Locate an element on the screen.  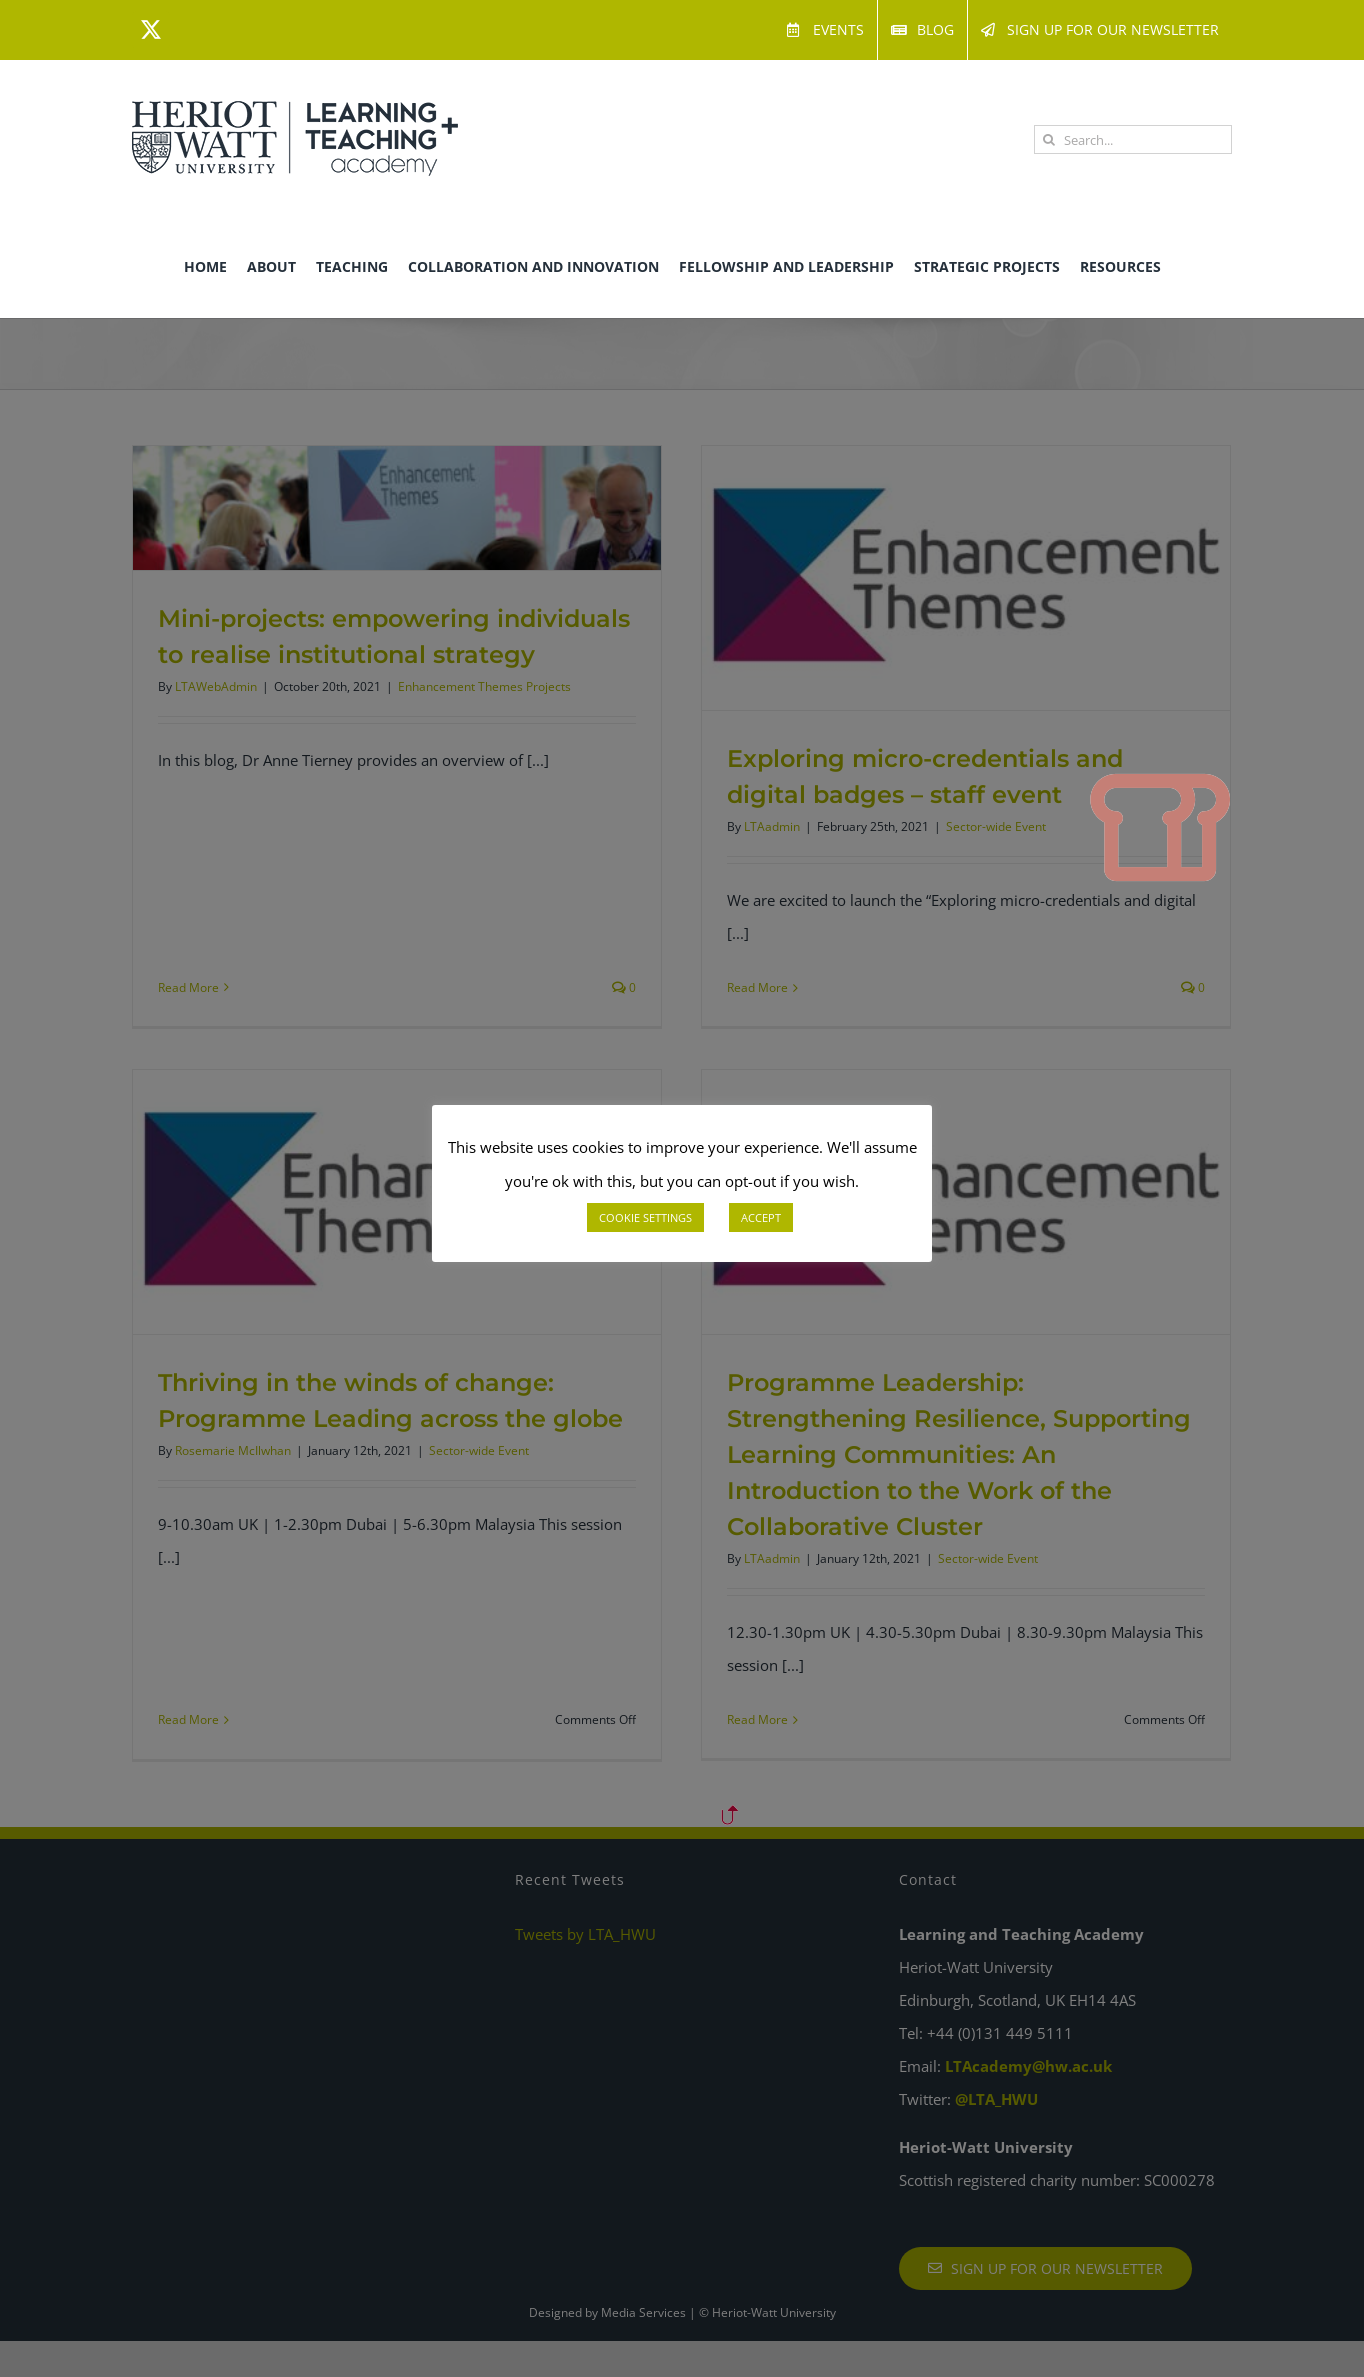
redo or repeat last action is located at coordinates (729, 1815).